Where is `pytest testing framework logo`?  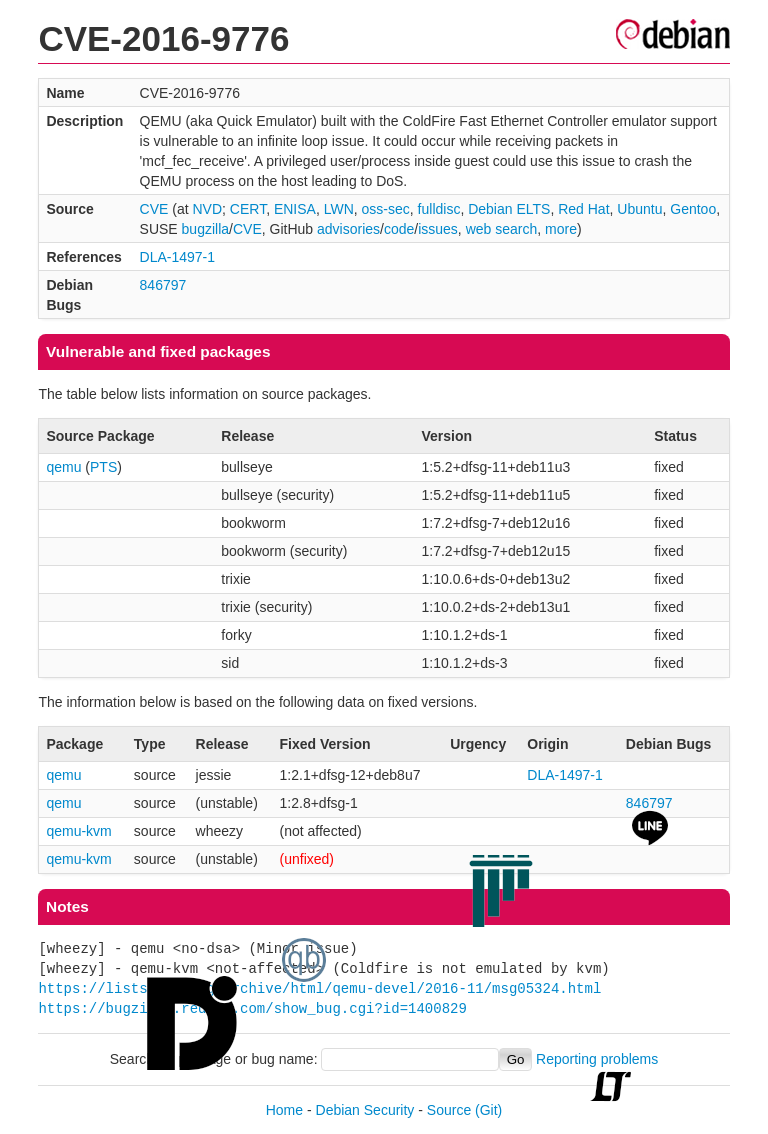
pytest testing framework logo is located at coordinates (501, 891).